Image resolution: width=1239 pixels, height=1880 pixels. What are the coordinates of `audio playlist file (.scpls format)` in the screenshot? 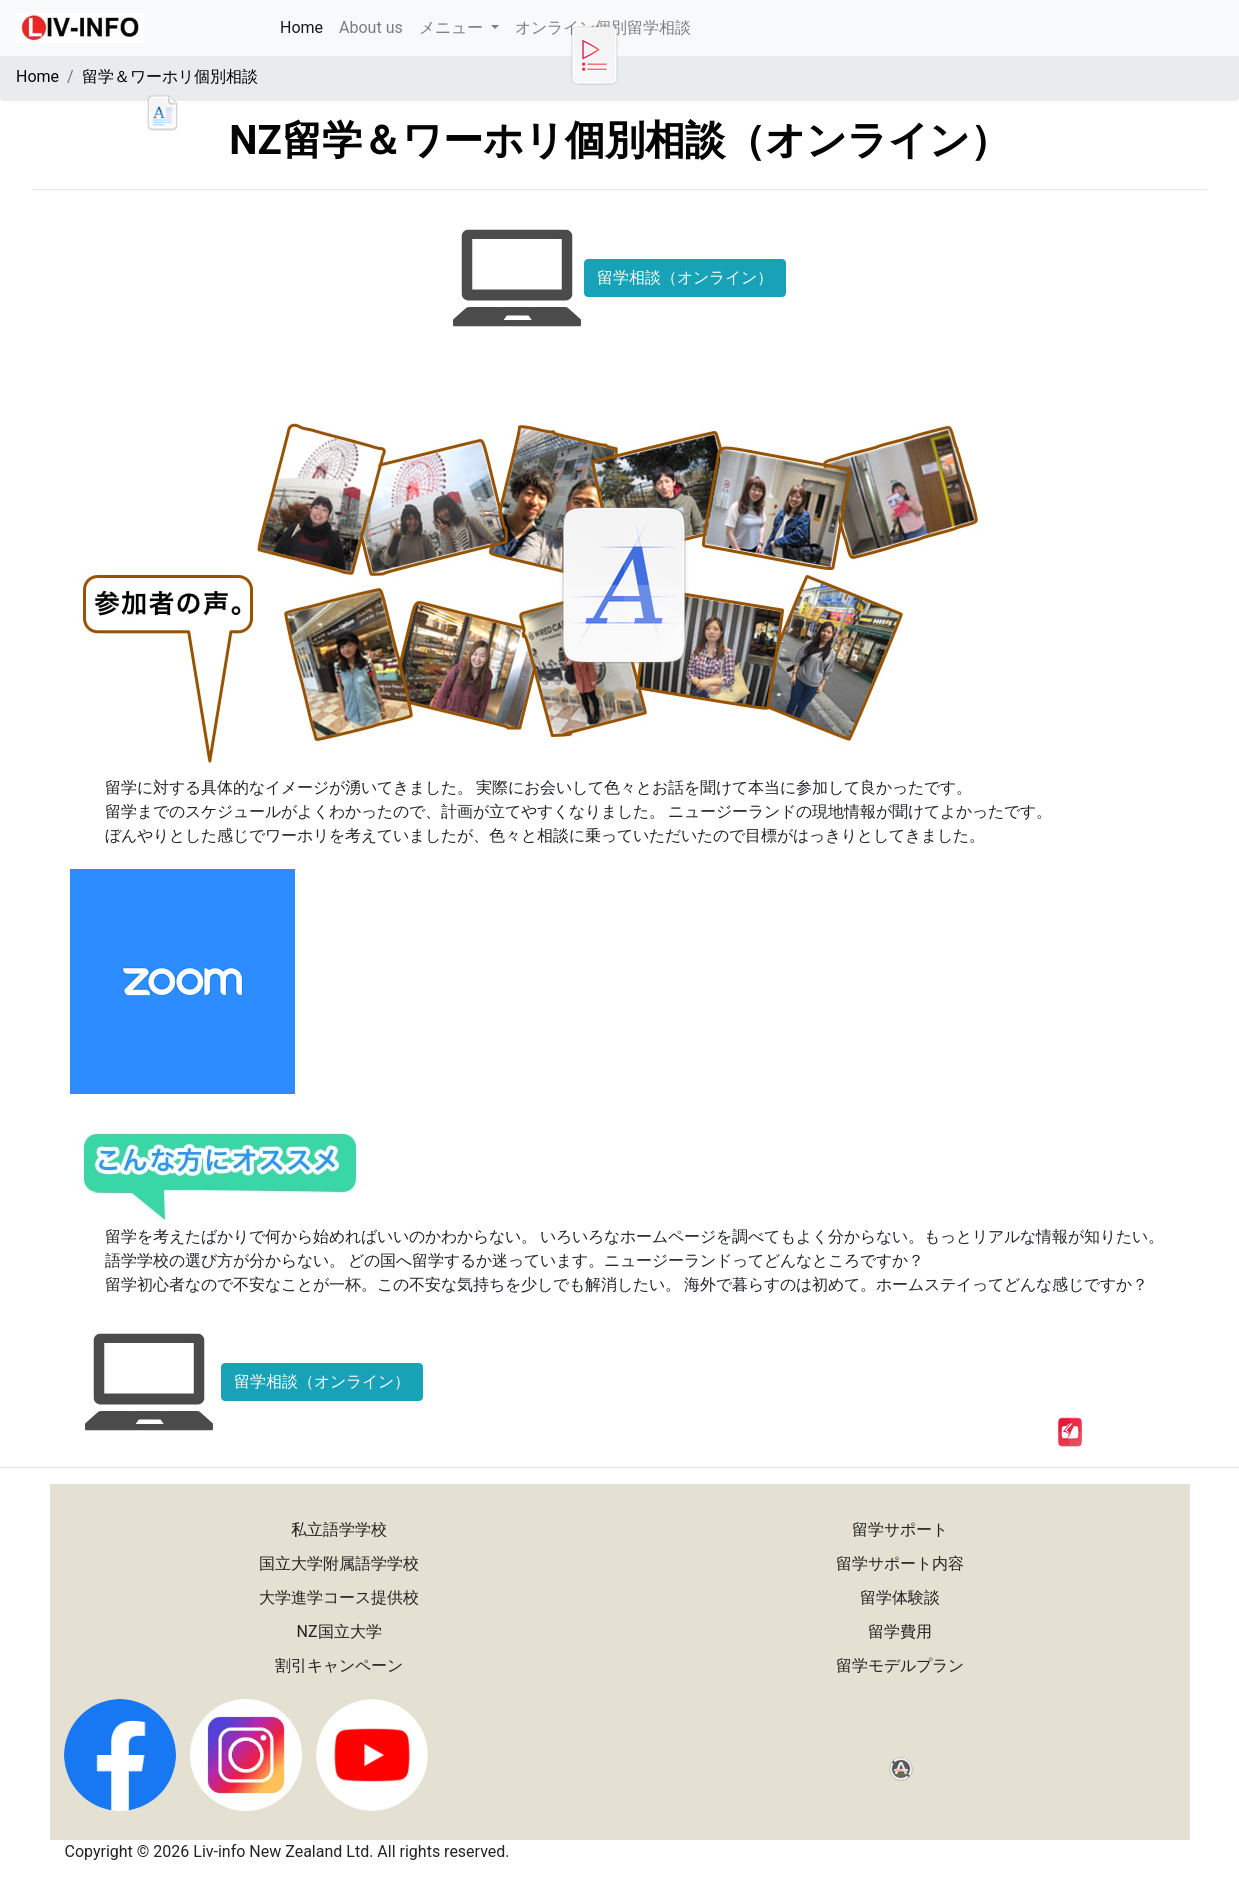 It's located at (594, 55).